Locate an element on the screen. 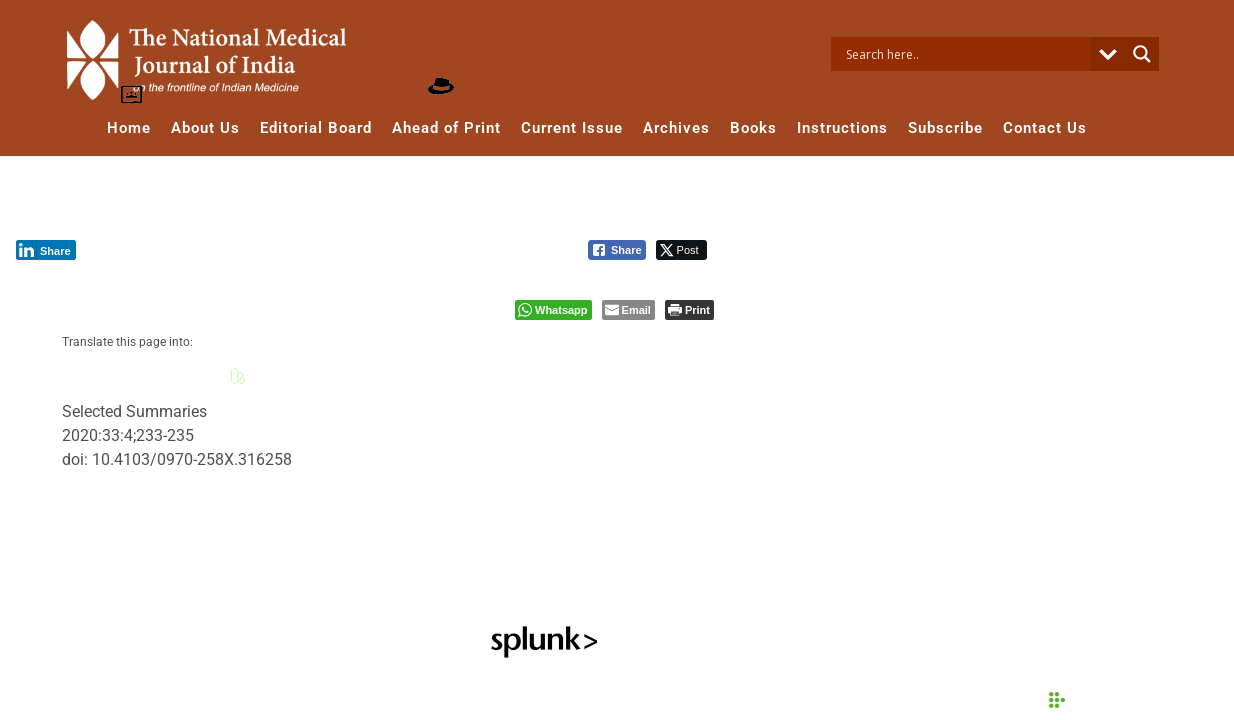  sinatra ruby framework logo is located at coordinates (441, 86).